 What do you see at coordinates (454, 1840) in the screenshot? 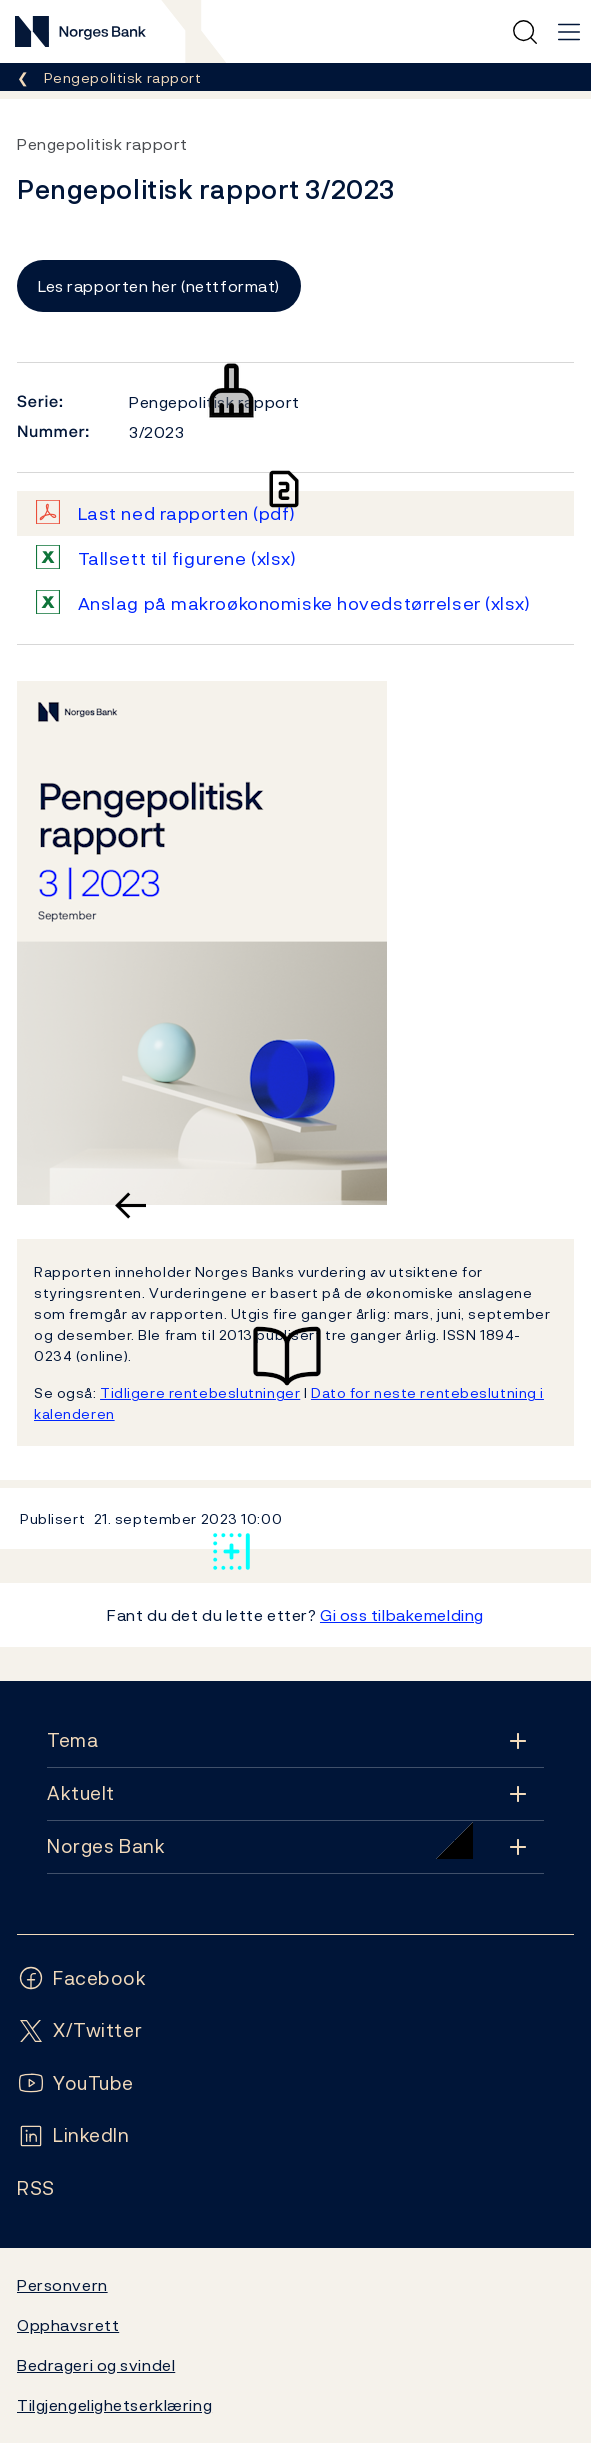
I see `indicates full cellular signal strength` at bounding box center [454, 1840].